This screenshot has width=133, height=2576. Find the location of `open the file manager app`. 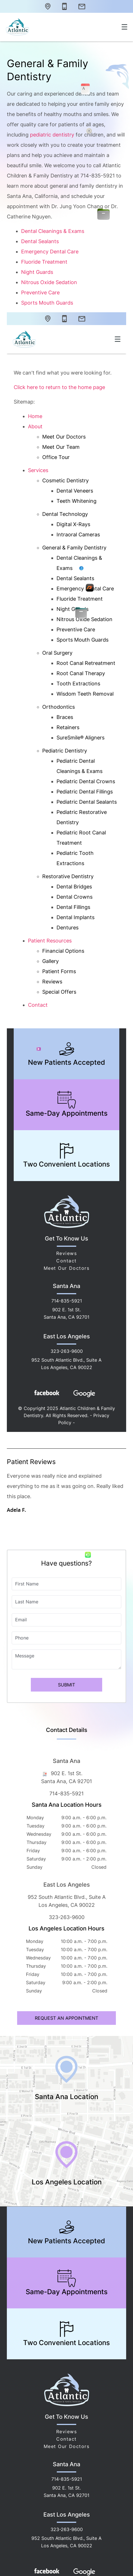

open the file manager app is located at coordinates (103, 214).